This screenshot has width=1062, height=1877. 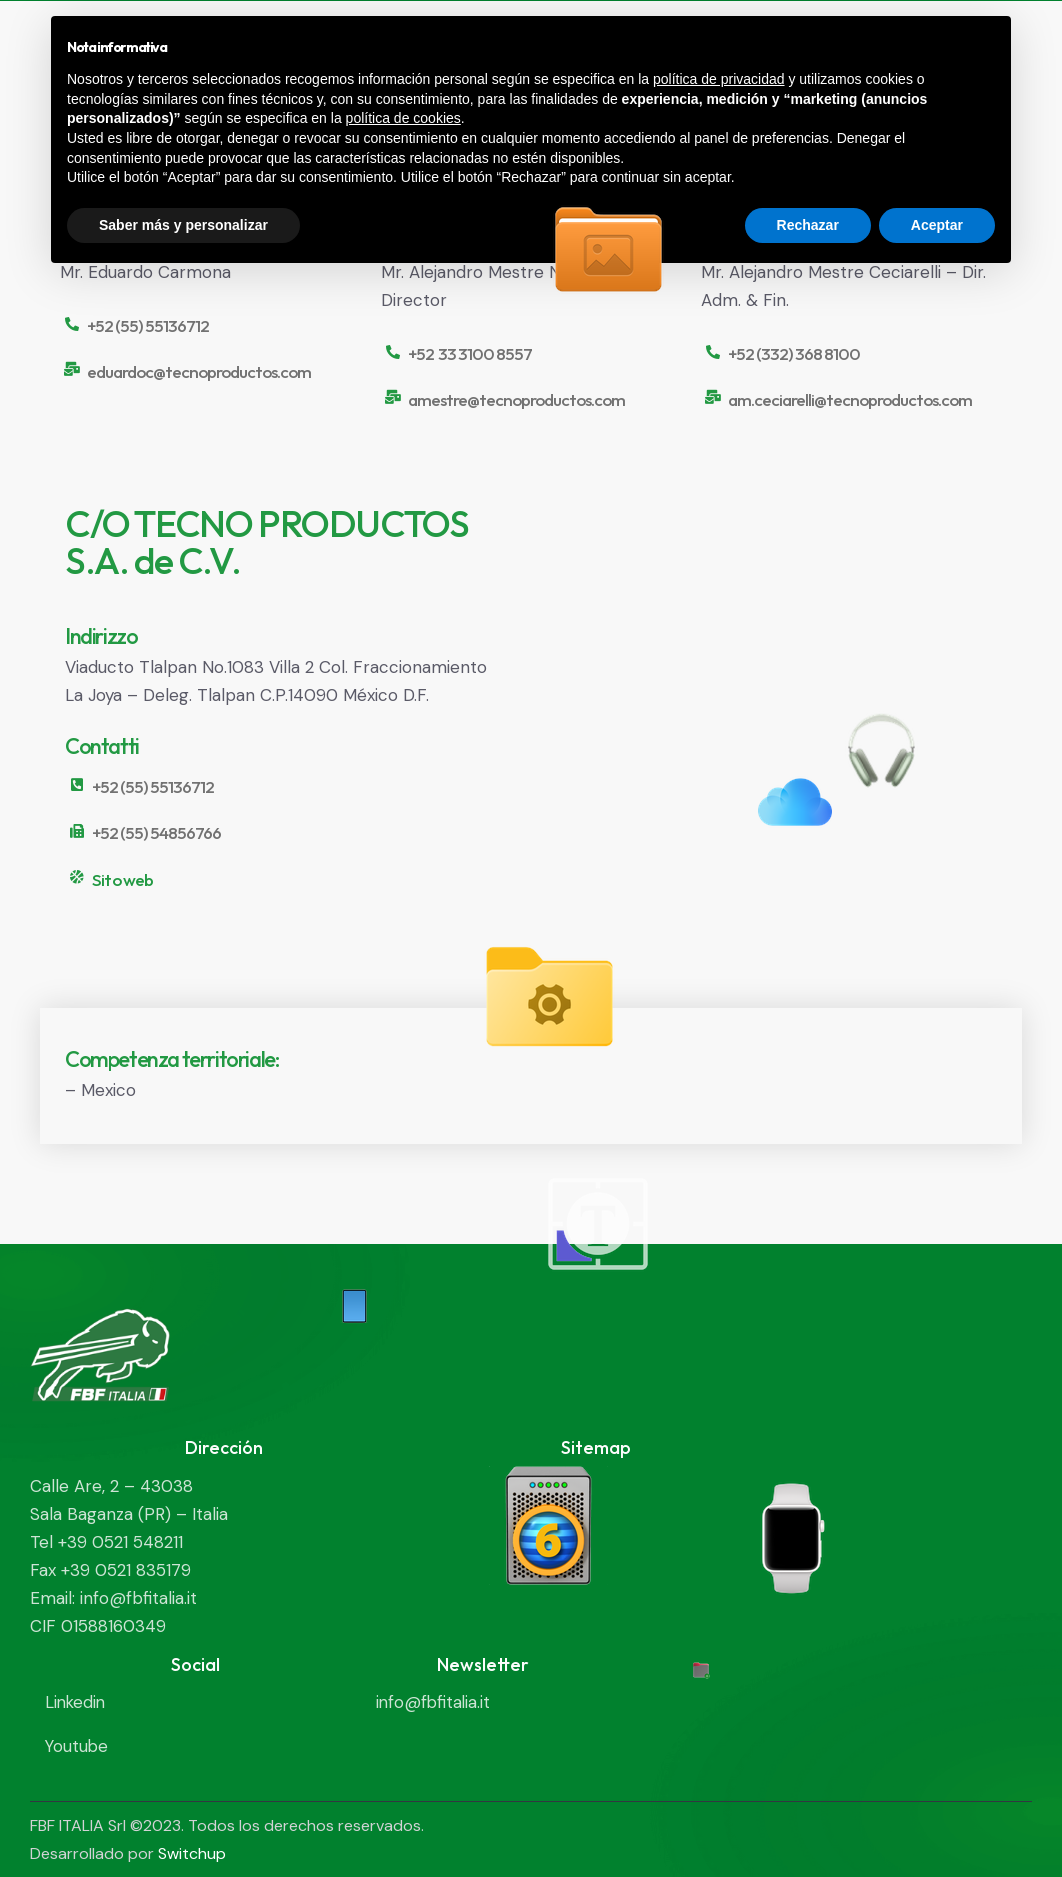 I want to click on RAID 6 storage array configuration, so click(x=548, y=1525).